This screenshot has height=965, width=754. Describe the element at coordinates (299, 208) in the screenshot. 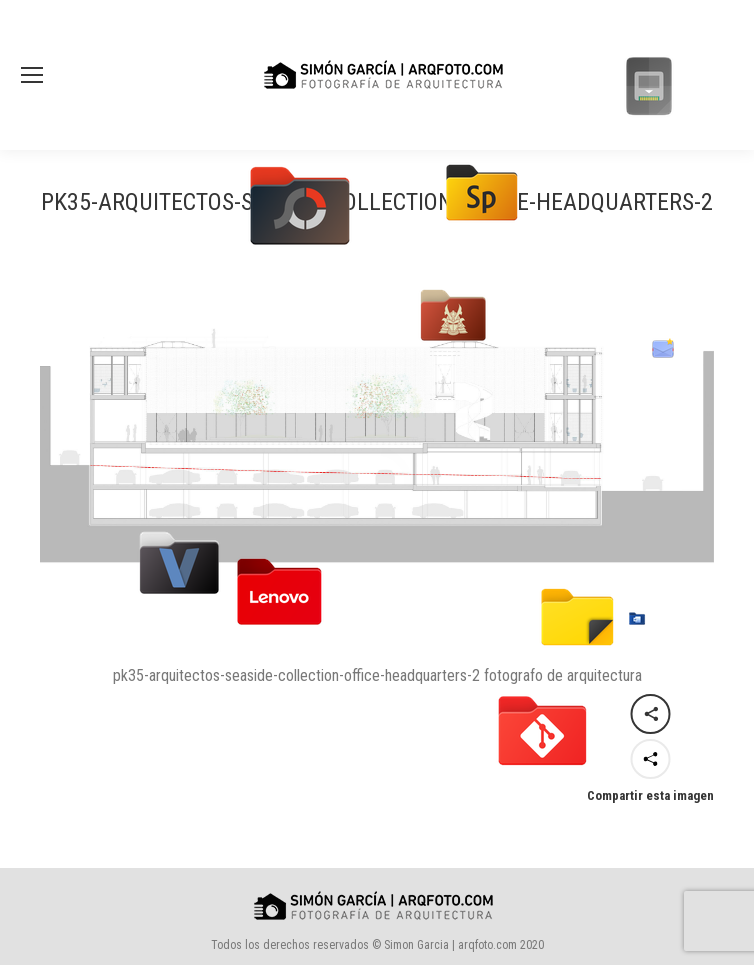

I see `open photoscape application folder` at that location.